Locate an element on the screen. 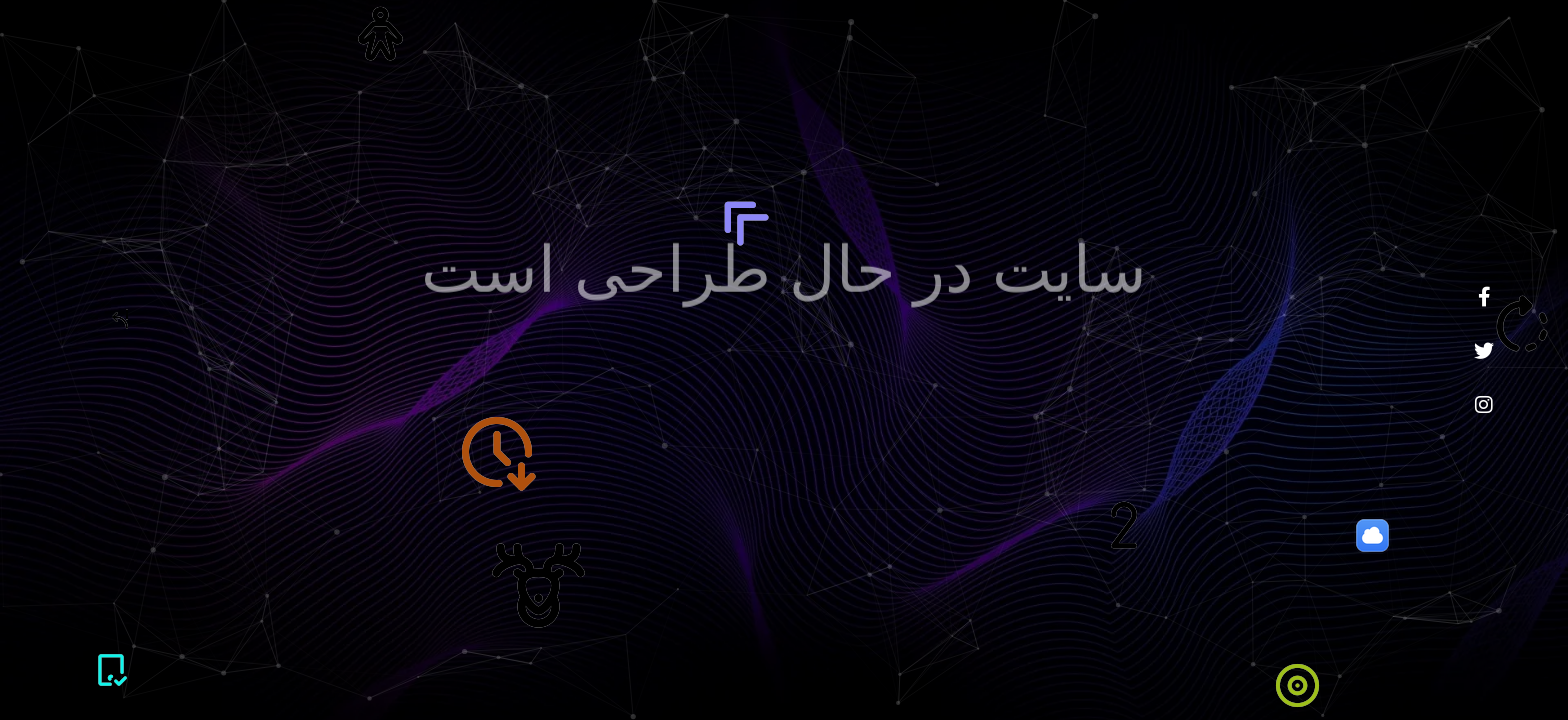 The height and width of the screenshot is (720, 1568). indicates step 2 in a multi-step process is located at coordinates (1124, 525).